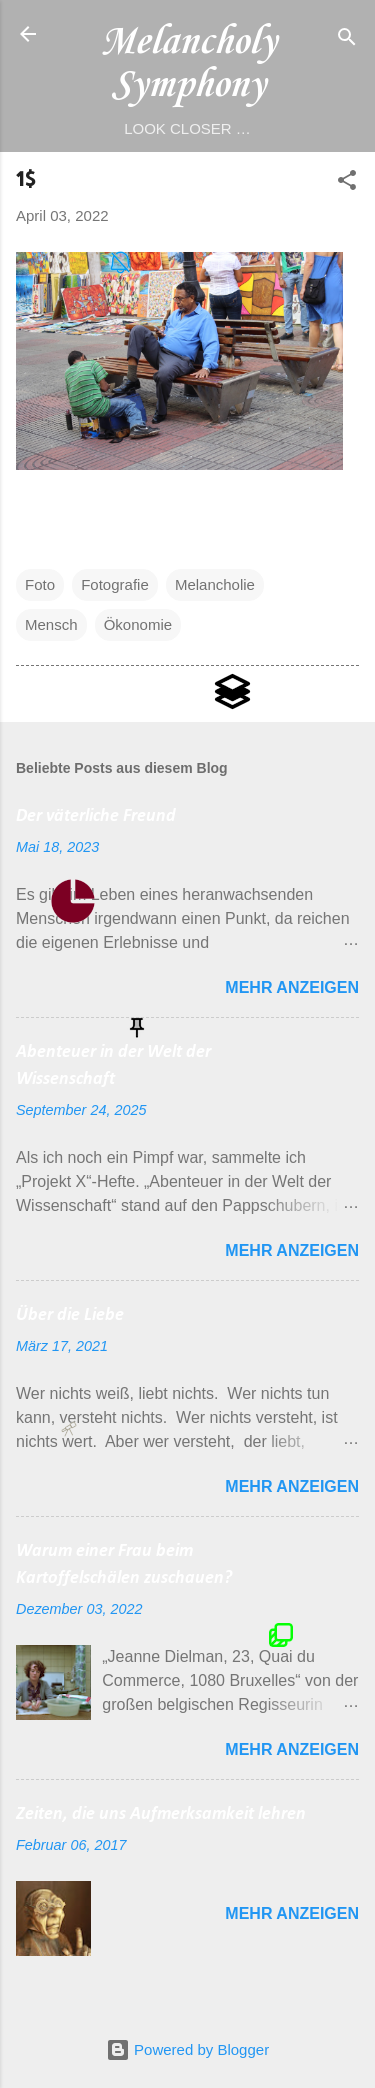  What do you see at coordinates (120, 262) in the screenshot?
I see `mute notifications` at bounding box center [120, 262].